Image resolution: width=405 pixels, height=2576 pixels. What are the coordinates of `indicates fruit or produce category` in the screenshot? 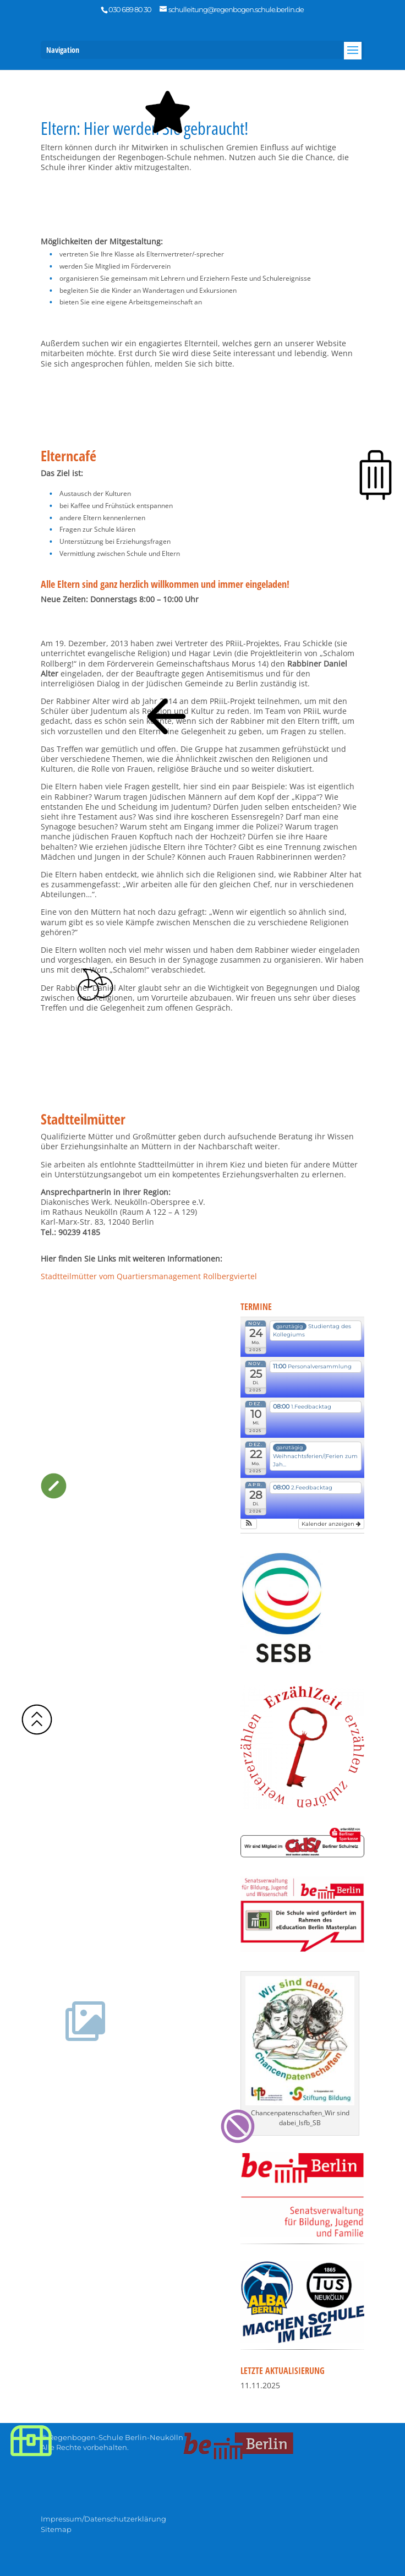 It's located at (95, 985).